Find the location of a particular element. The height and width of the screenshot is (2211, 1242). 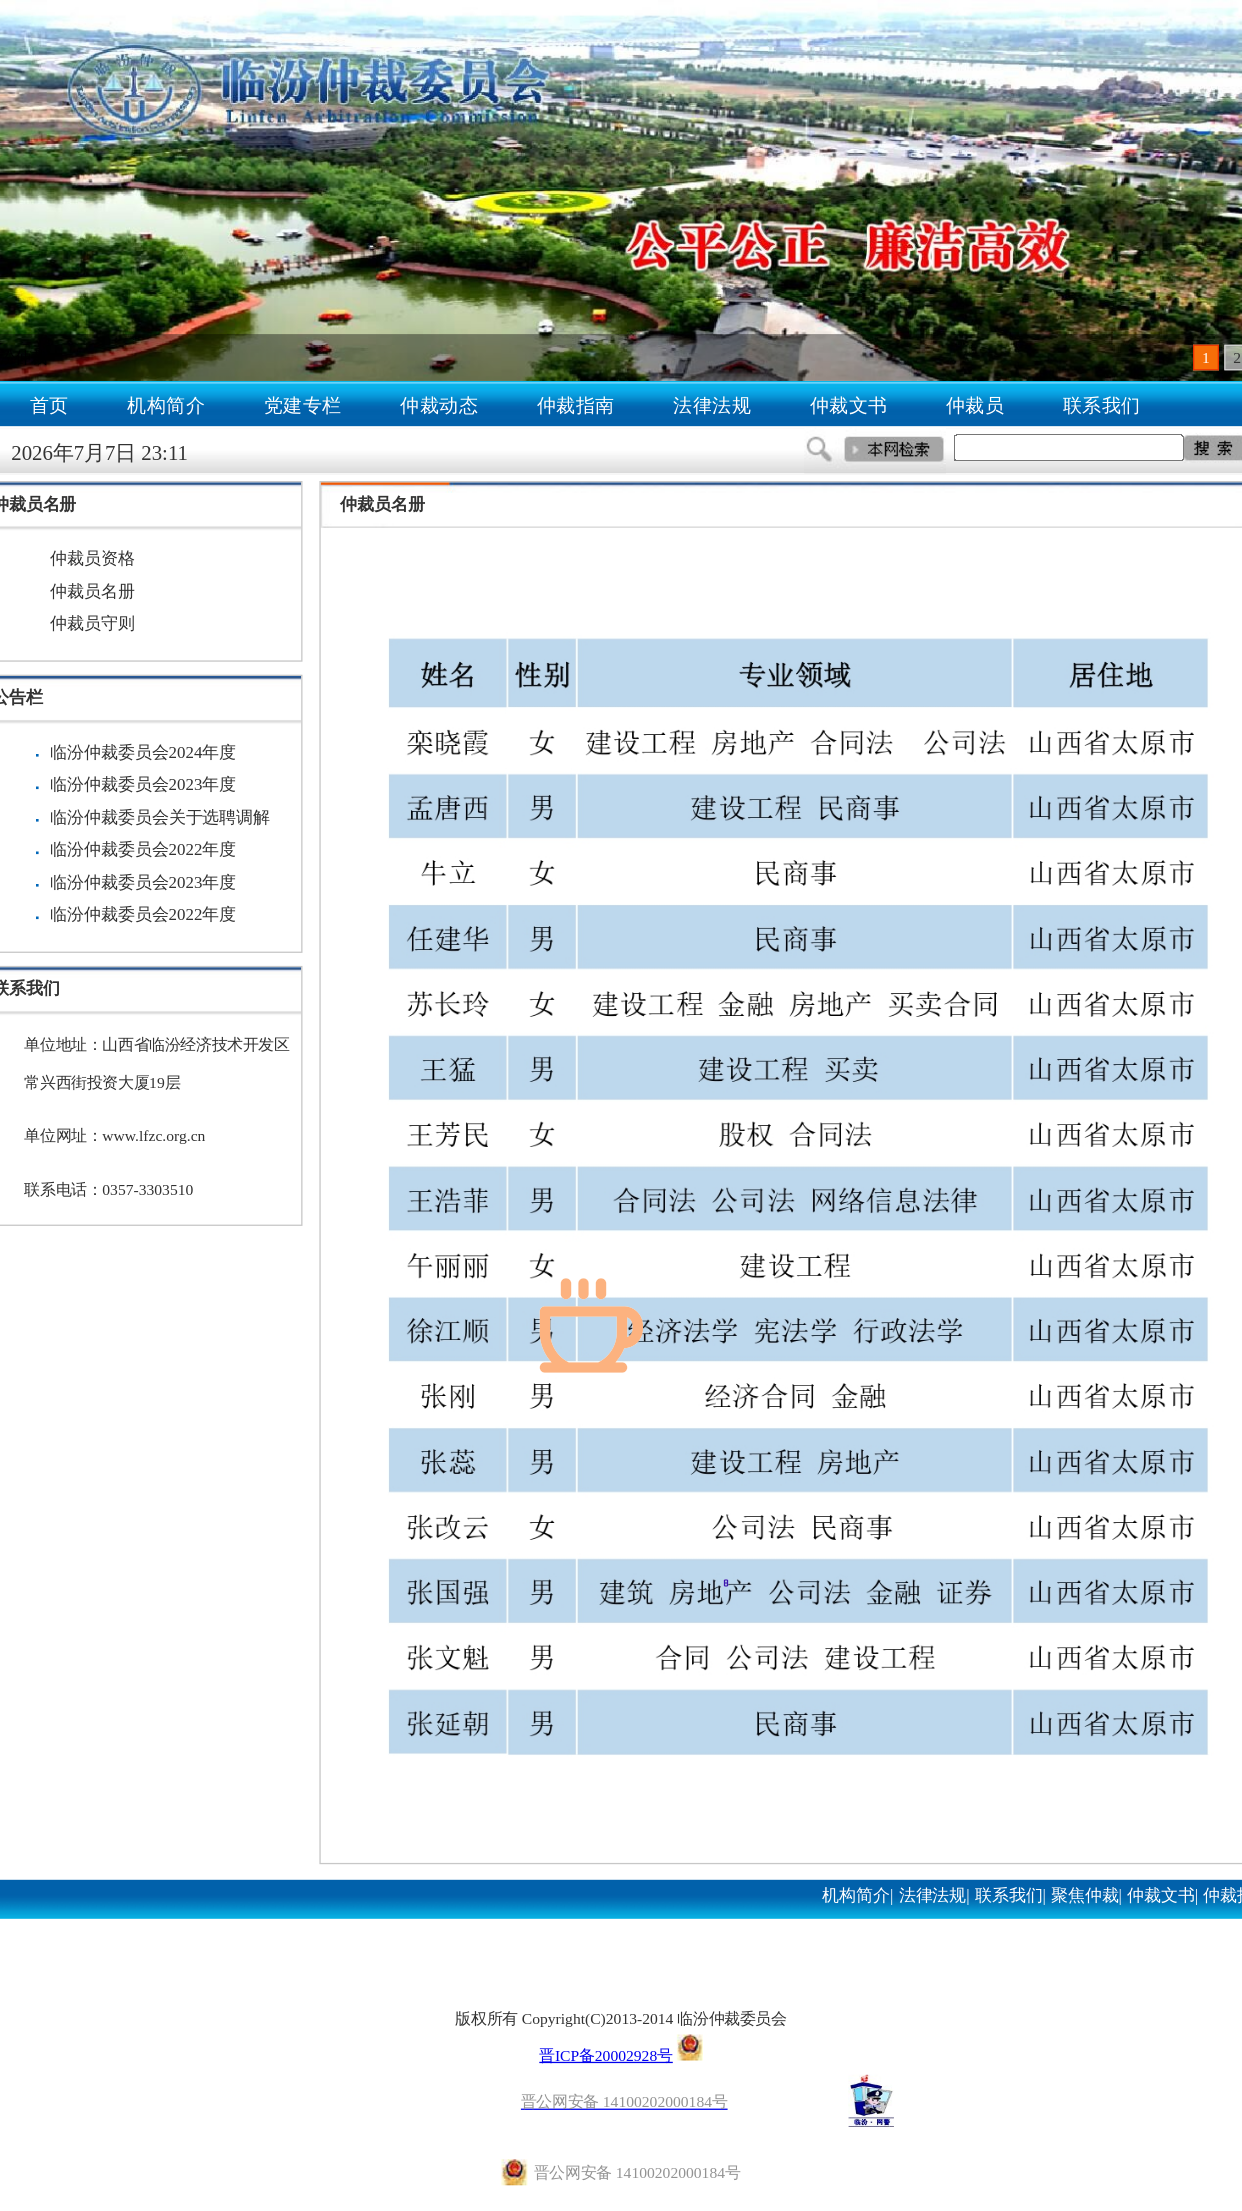

indicates item number 8 in a list or sequence is located at coordinates (726, 1583).